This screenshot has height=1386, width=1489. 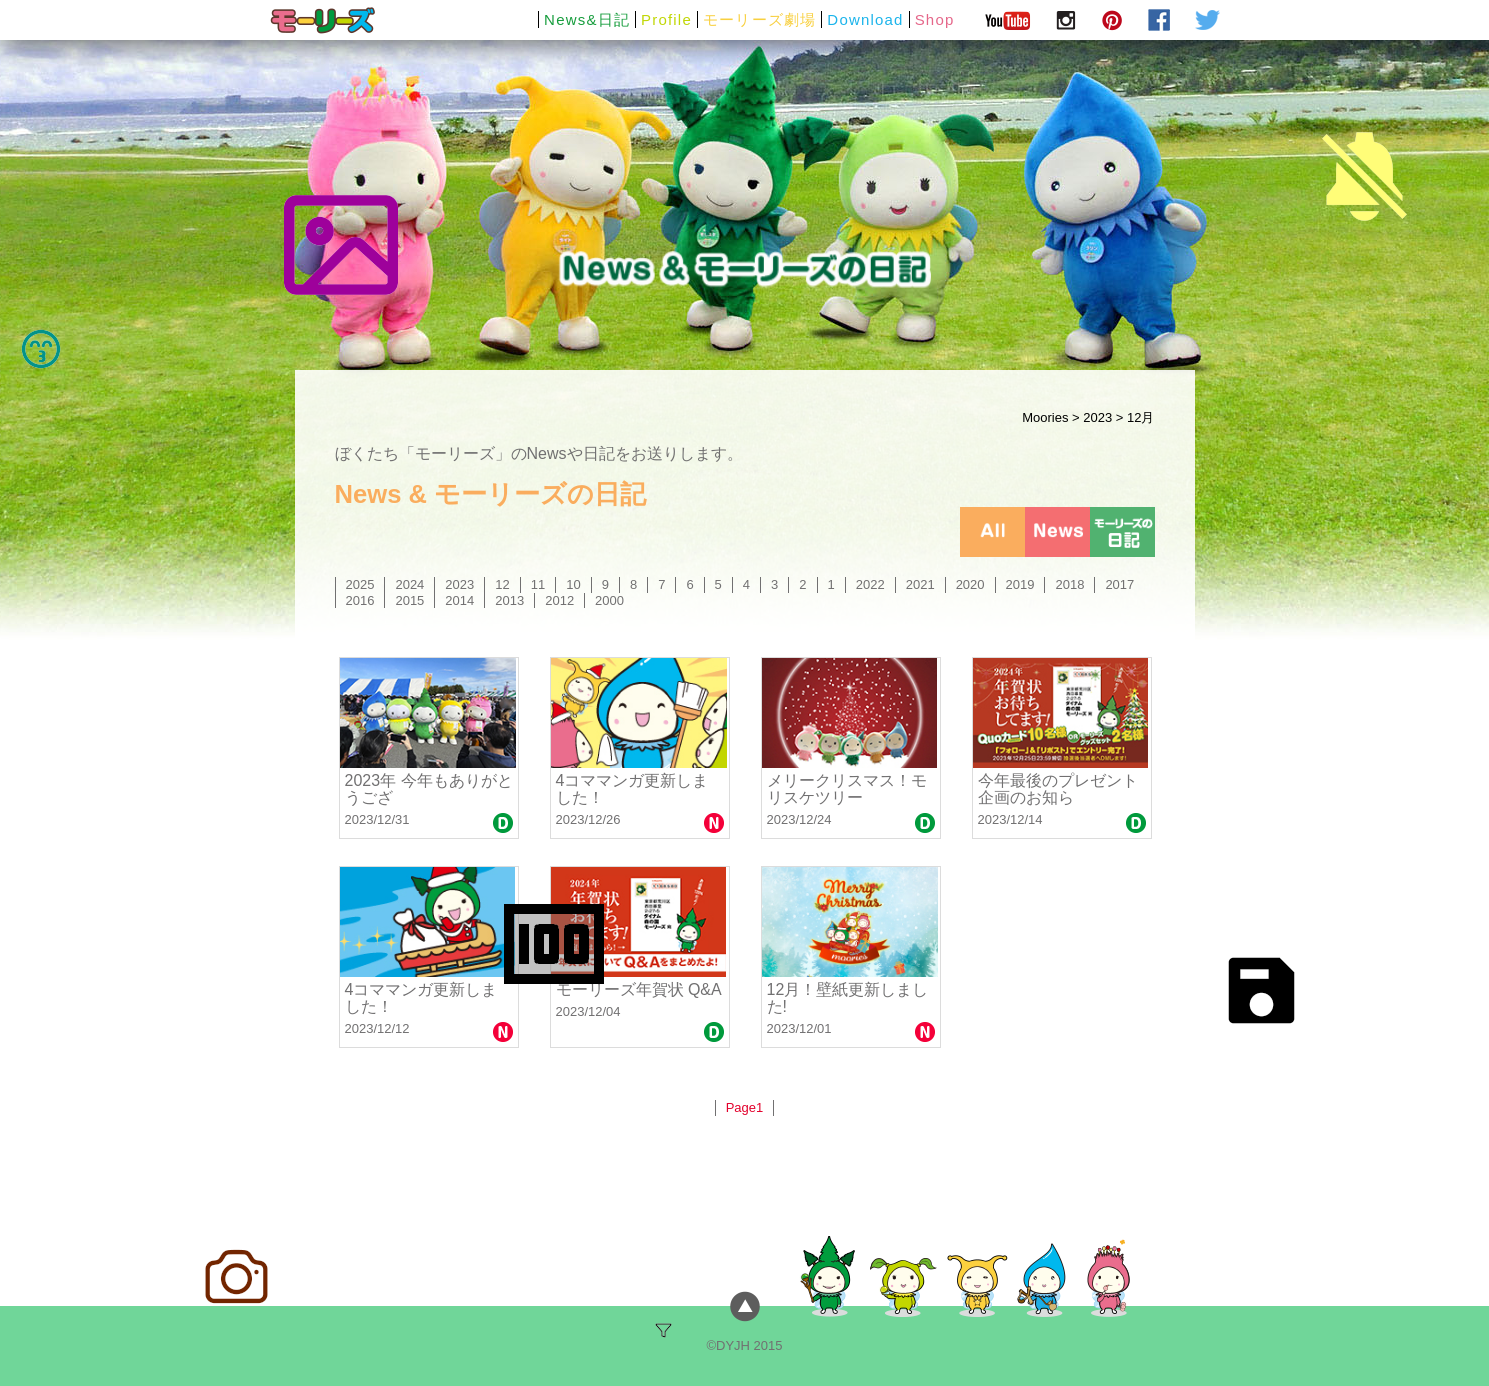 I want to click on save current file or document, so click(x=1261, y=990).